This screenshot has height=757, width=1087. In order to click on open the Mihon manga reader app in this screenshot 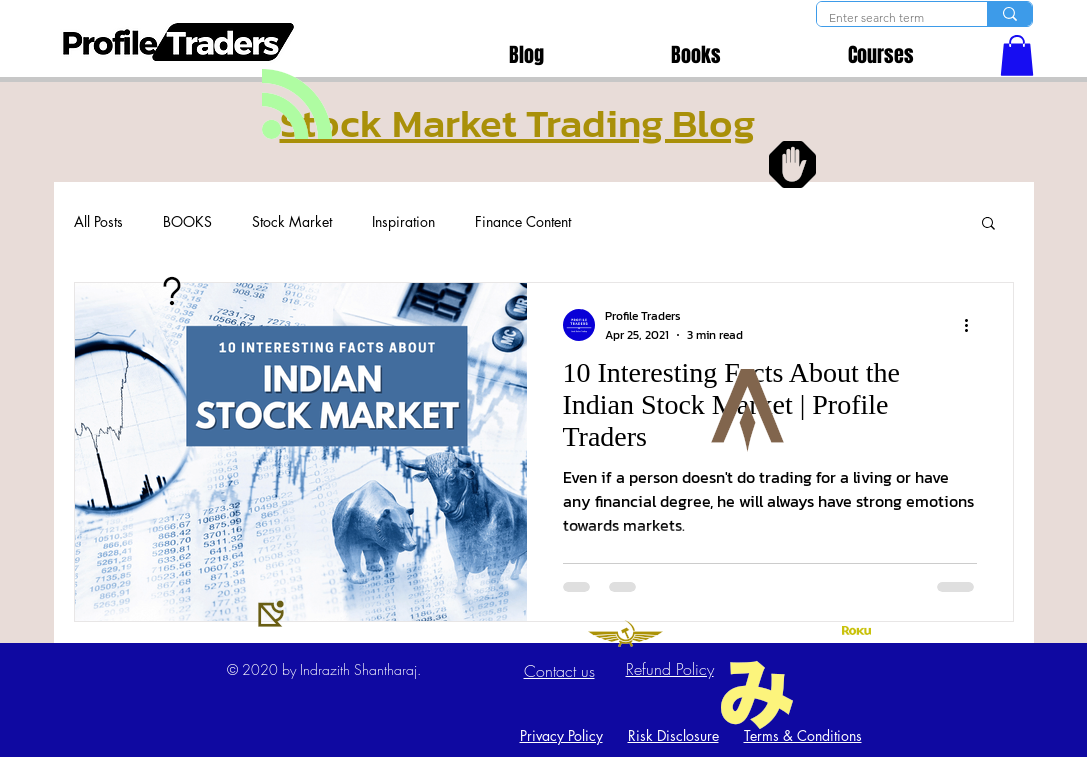, I will do `click(757, 695)`.